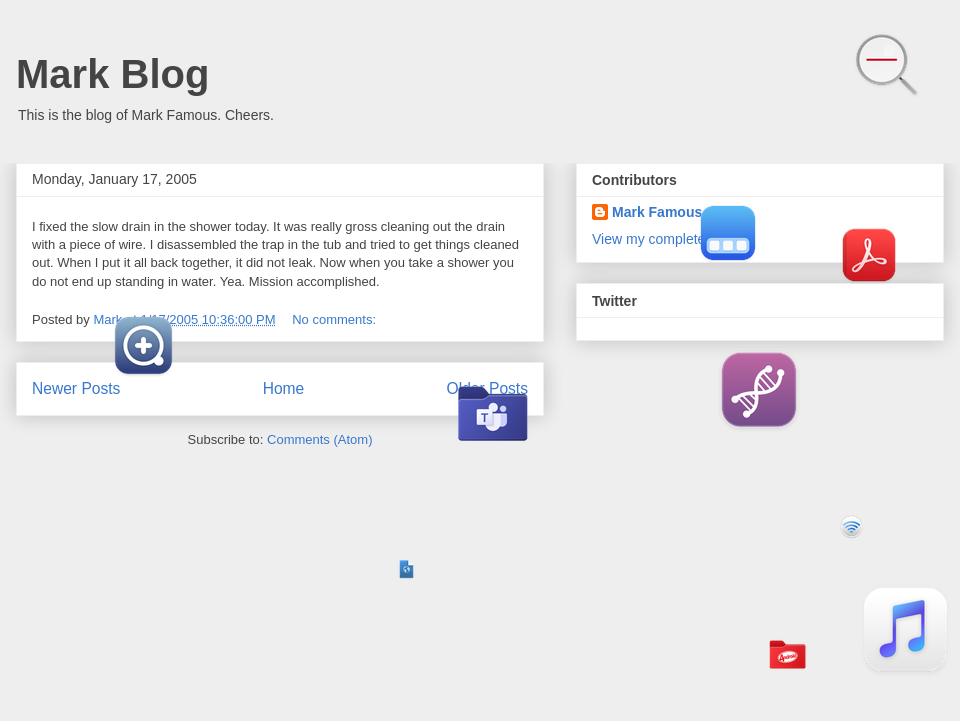  Describe the element at coordinates (886, 64) in the screenshot. I see `zoom out to see more content` at that location.